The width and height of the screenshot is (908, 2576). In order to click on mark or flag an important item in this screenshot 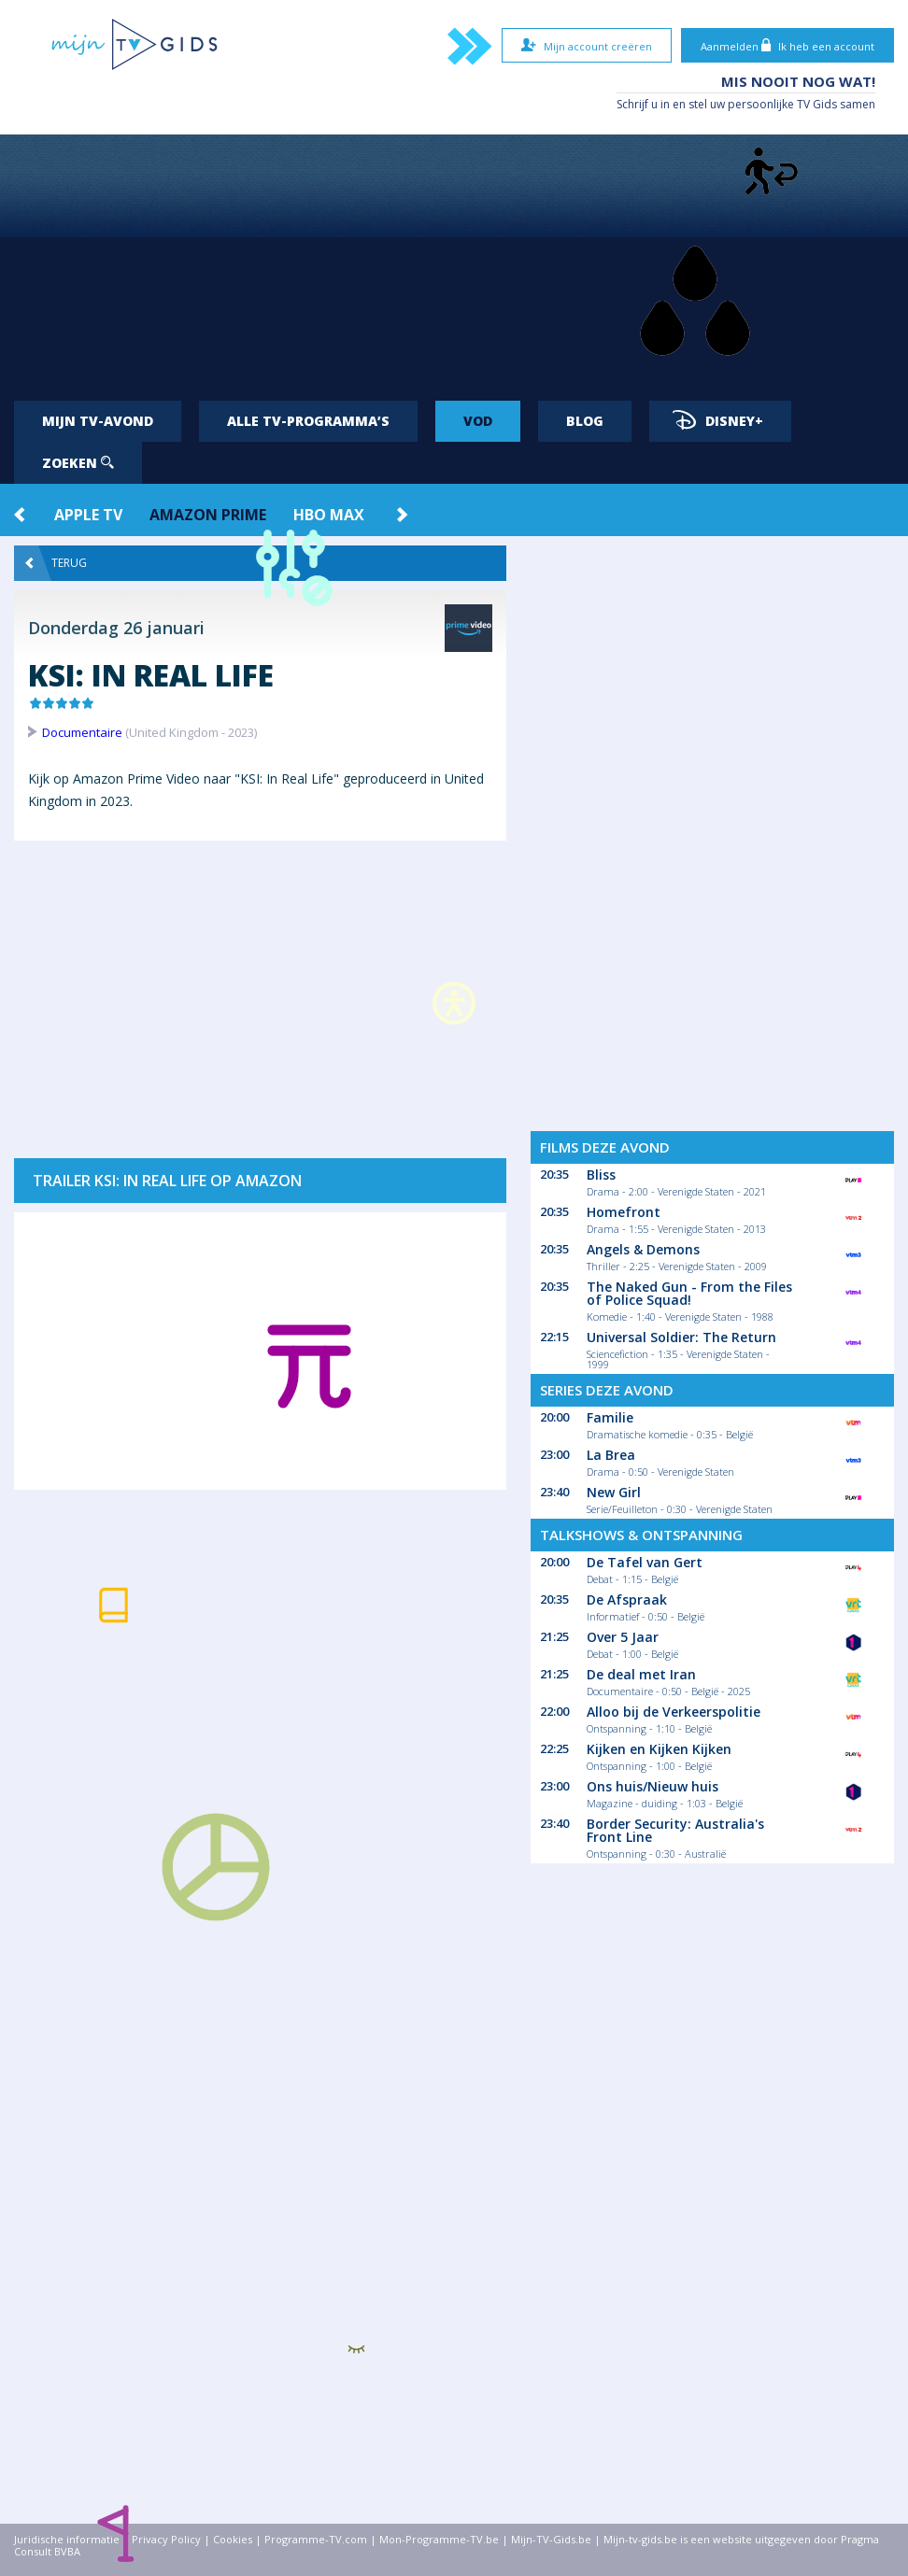, I will do `click(120, 2533)`.